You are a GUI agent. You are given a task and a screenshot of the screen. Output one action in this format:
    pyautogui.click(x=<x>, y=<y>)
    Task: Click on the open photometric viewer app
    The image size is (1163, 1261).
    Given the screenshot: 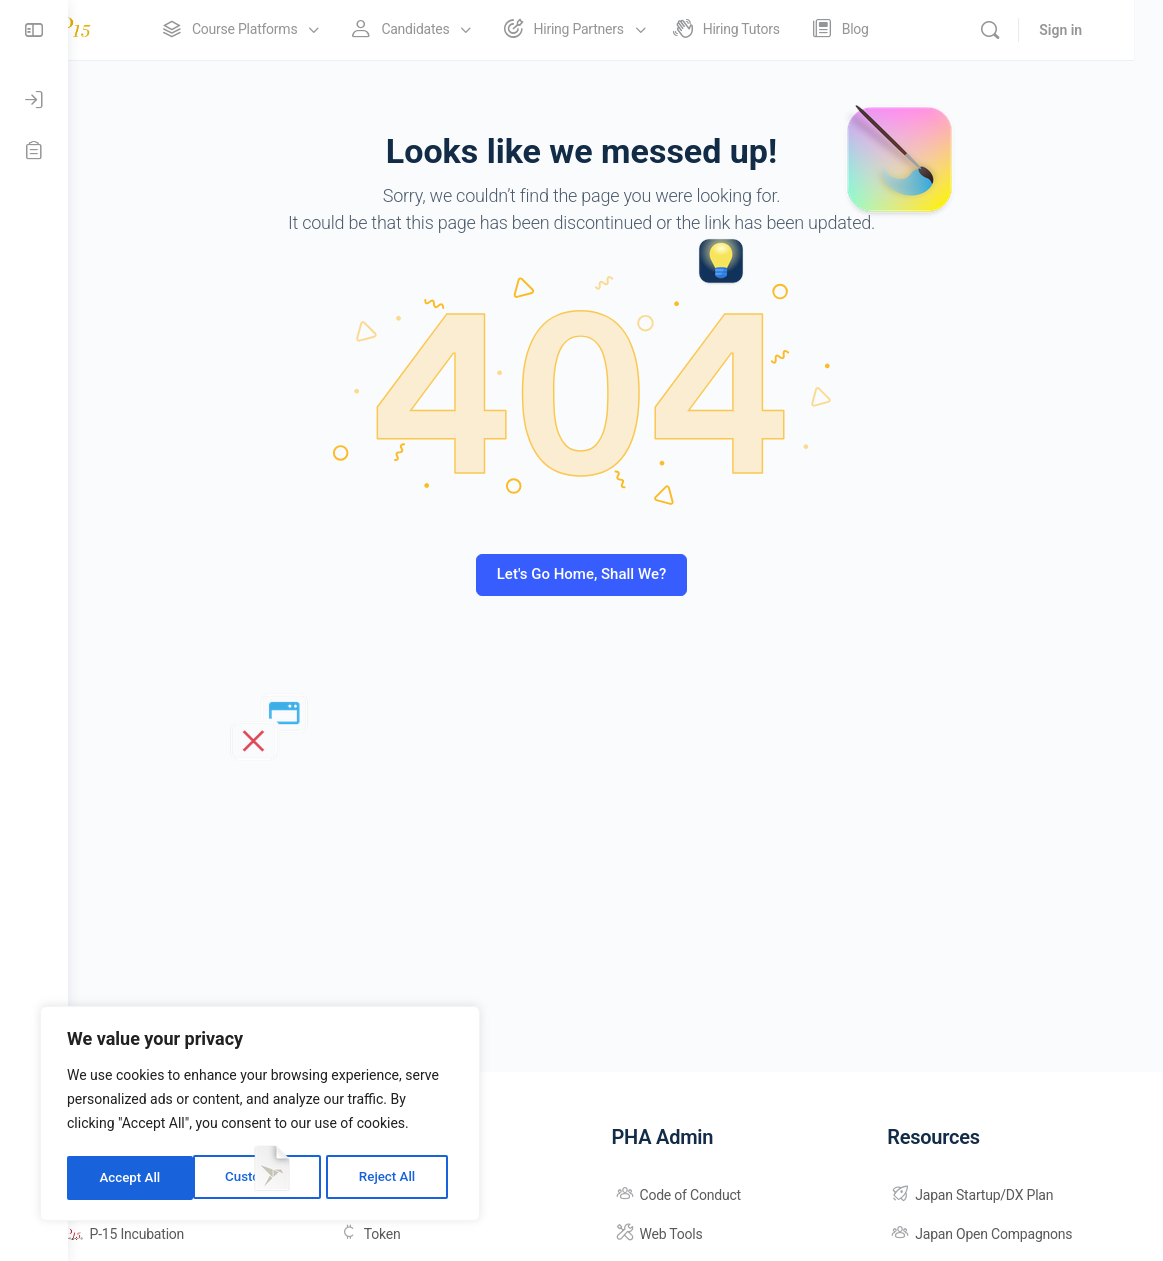 What is the action you would take?
    pyautogui.click(x=721, y=261)
    